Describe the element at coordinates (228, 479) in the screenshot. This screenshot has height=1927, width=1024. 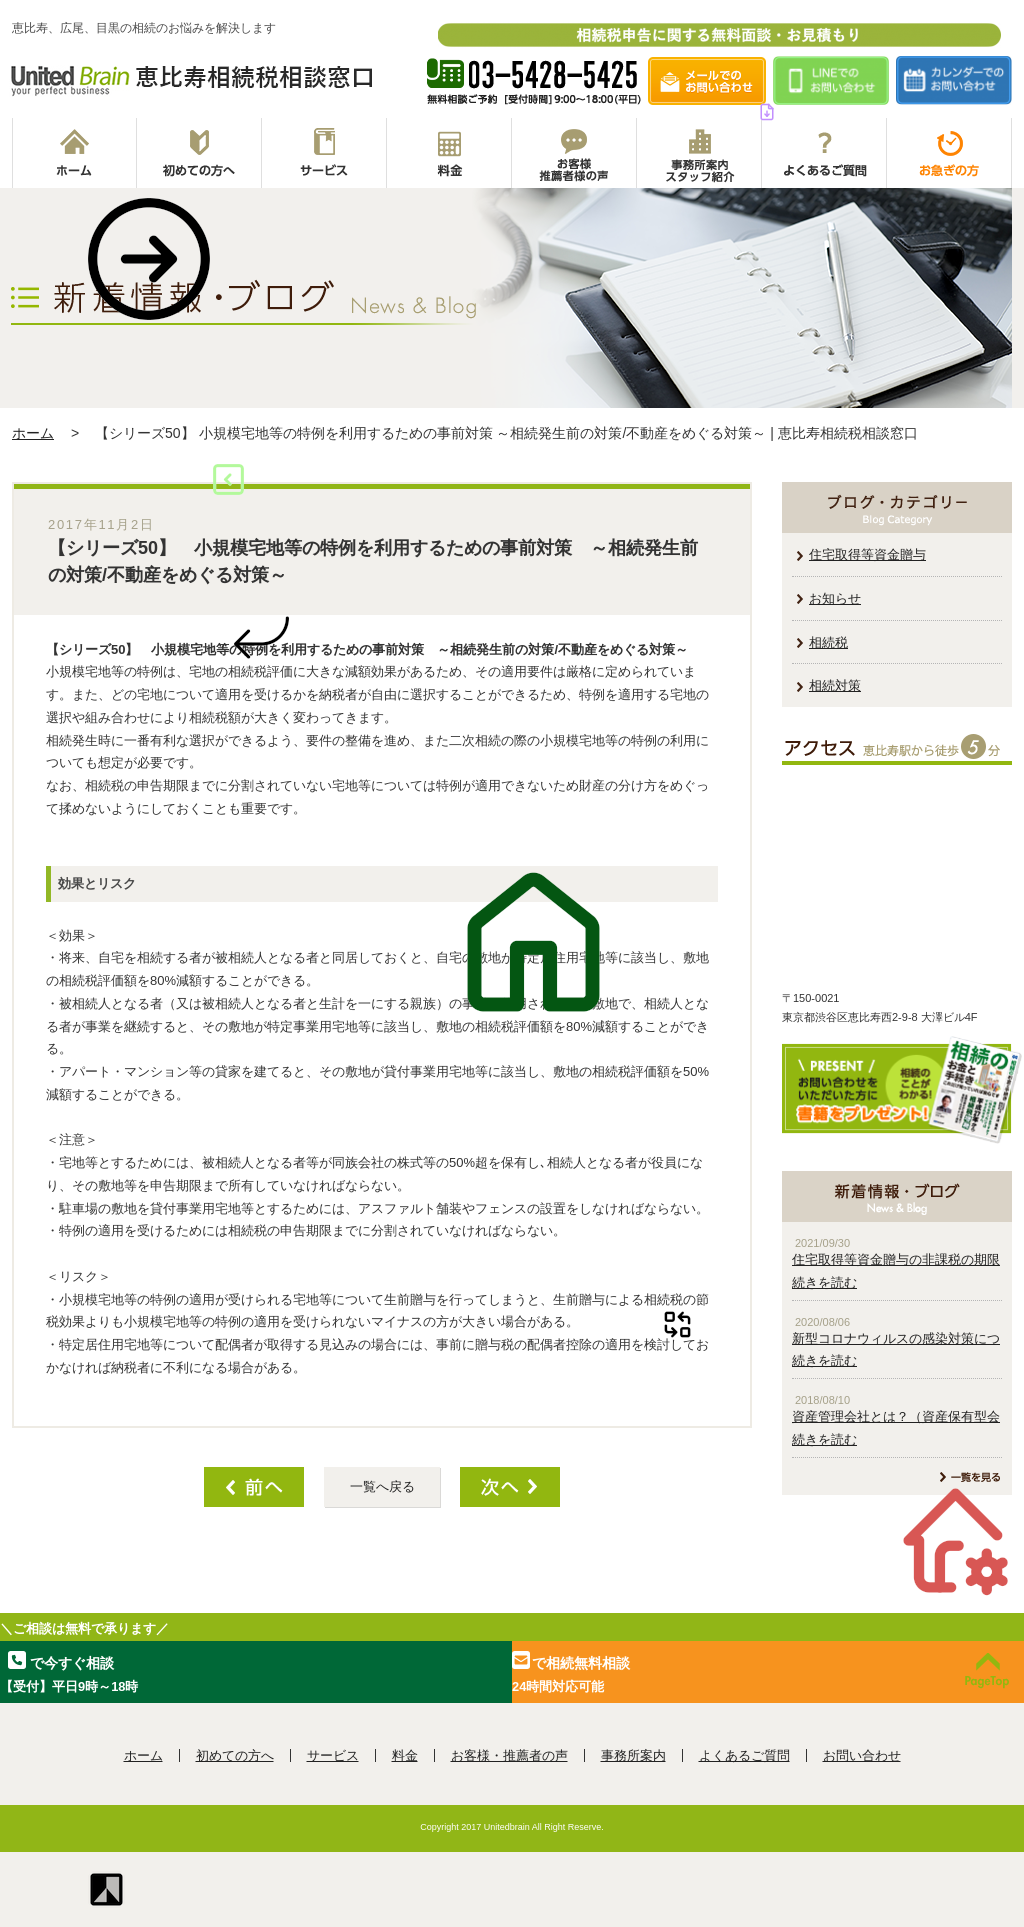
I see `navigate to the previous page or screen` at that location.